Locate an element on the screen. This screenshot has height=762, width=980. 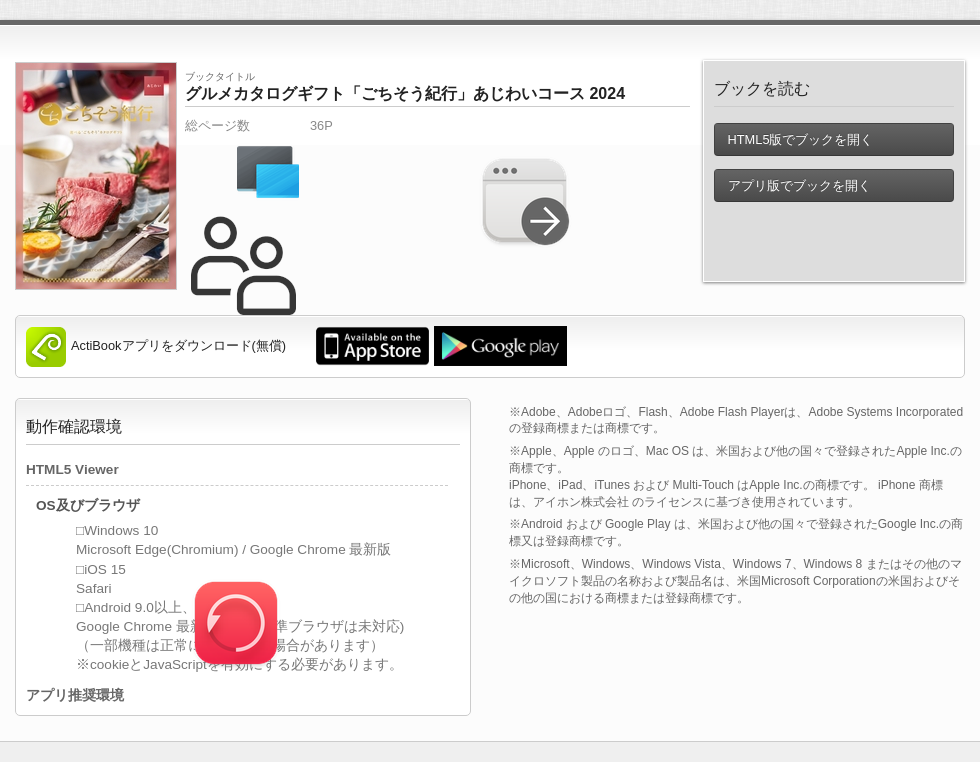
open timeshift backup and restore utility is located at coordinates (236, 623).